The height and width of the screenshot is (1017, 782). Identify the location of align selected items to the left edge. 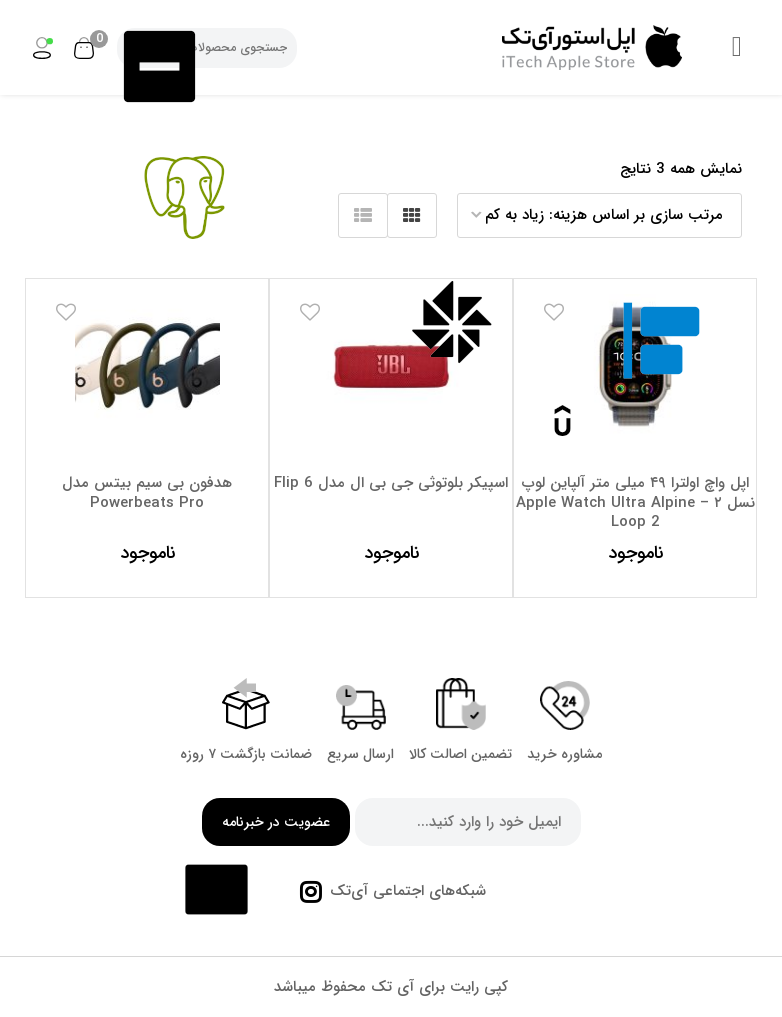
(661, 340).